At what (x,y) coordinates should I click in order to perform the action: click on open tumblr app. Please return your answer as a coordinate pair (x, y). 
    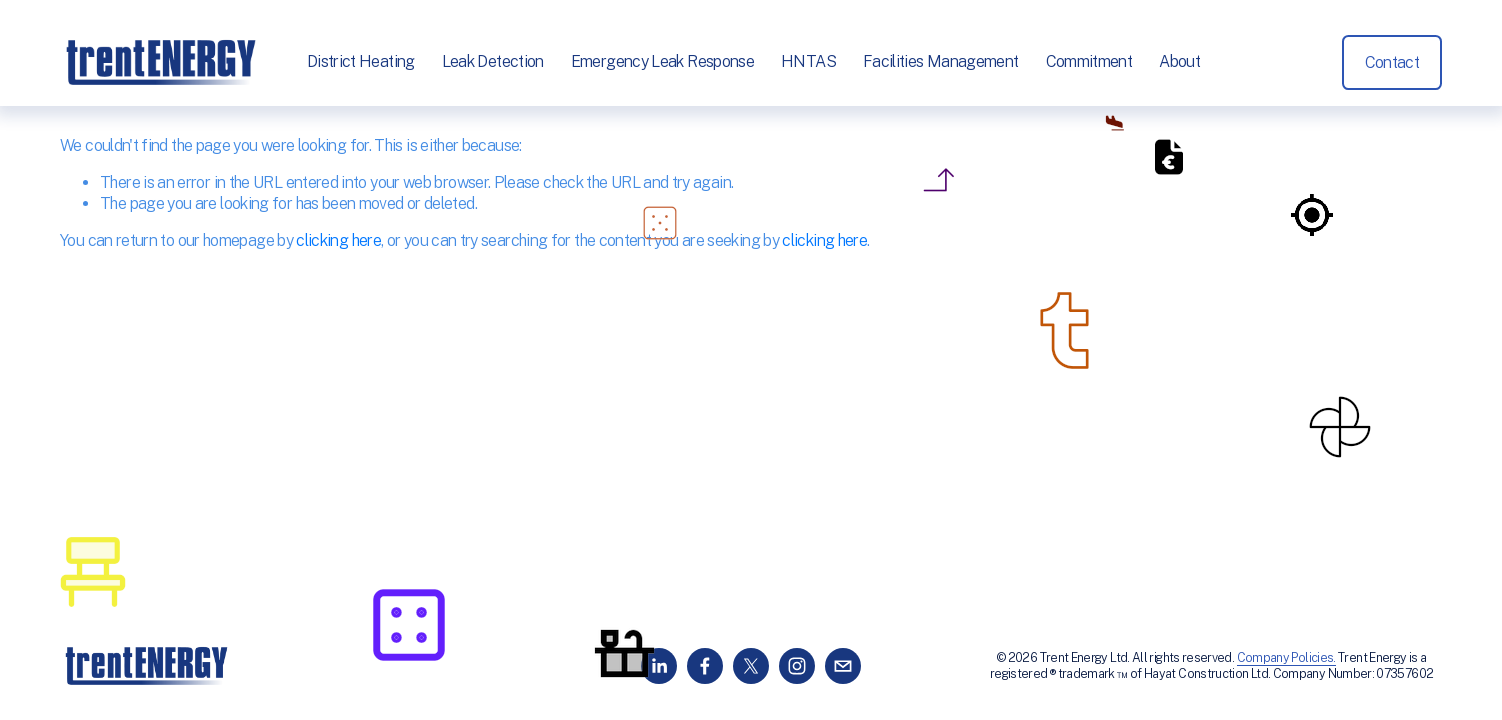
    Looking at the image, I should click on (1064, 330).